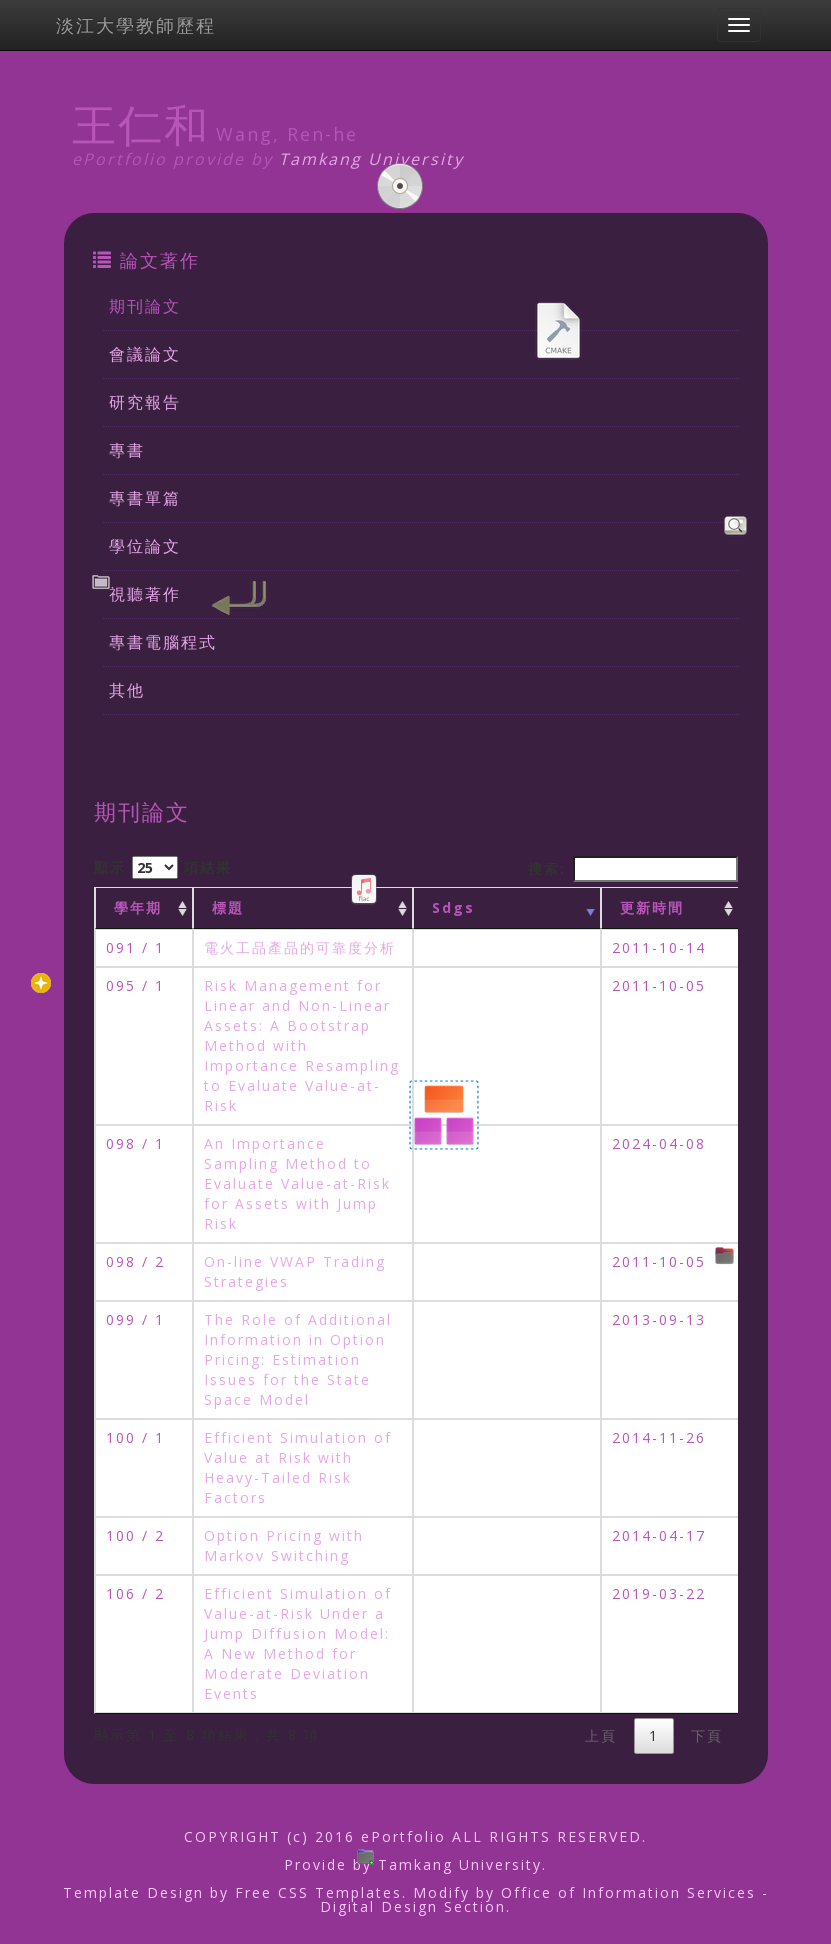 This screenshot has height=1944, width=831. What do you see at coordinates (444, 1115) in the screenshot?
I see `select all items in the current view` at bounding box center [444, 1115].